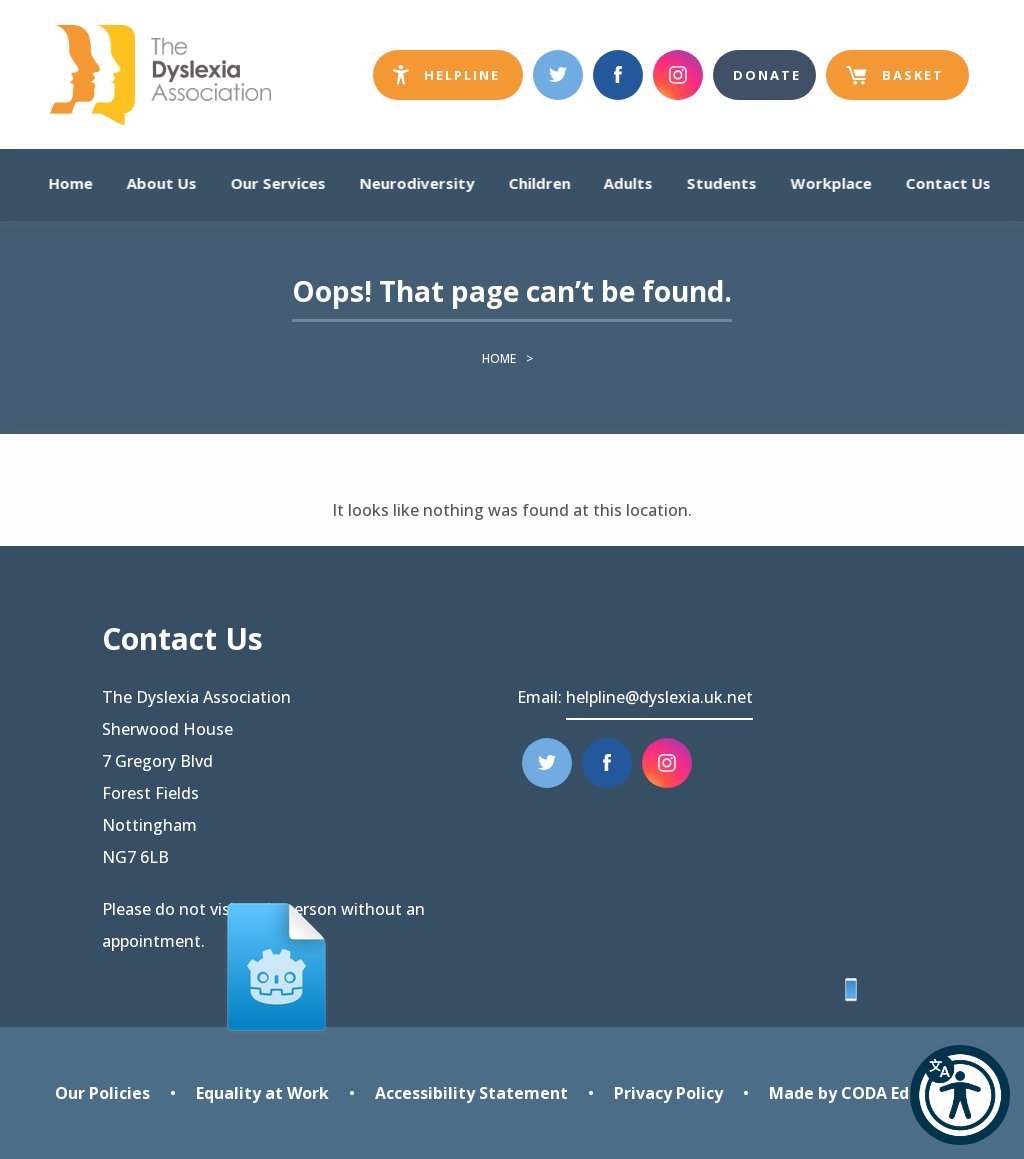 The height and width of the screenshot is (1159, 1024). Describe the element at coordinates (851, 990) in the screenshot. I see `indicates a connected iPhone device` at that location.